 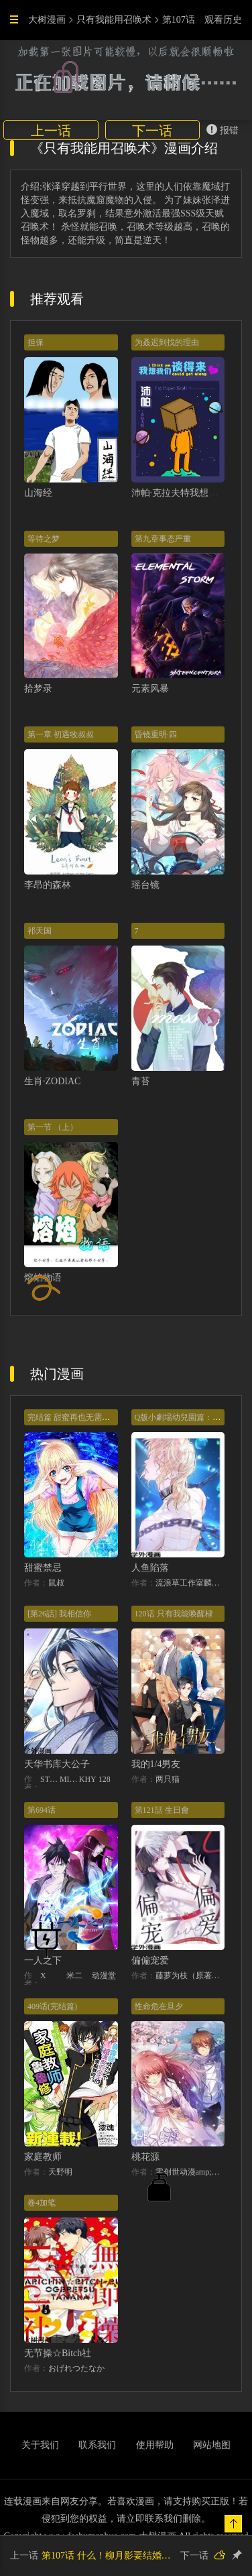 What do you see at coordinates (42, 1288) in the screenshot?
I see `toggle freehand drawing or scribble mode` at bounding box center [42, 1288].